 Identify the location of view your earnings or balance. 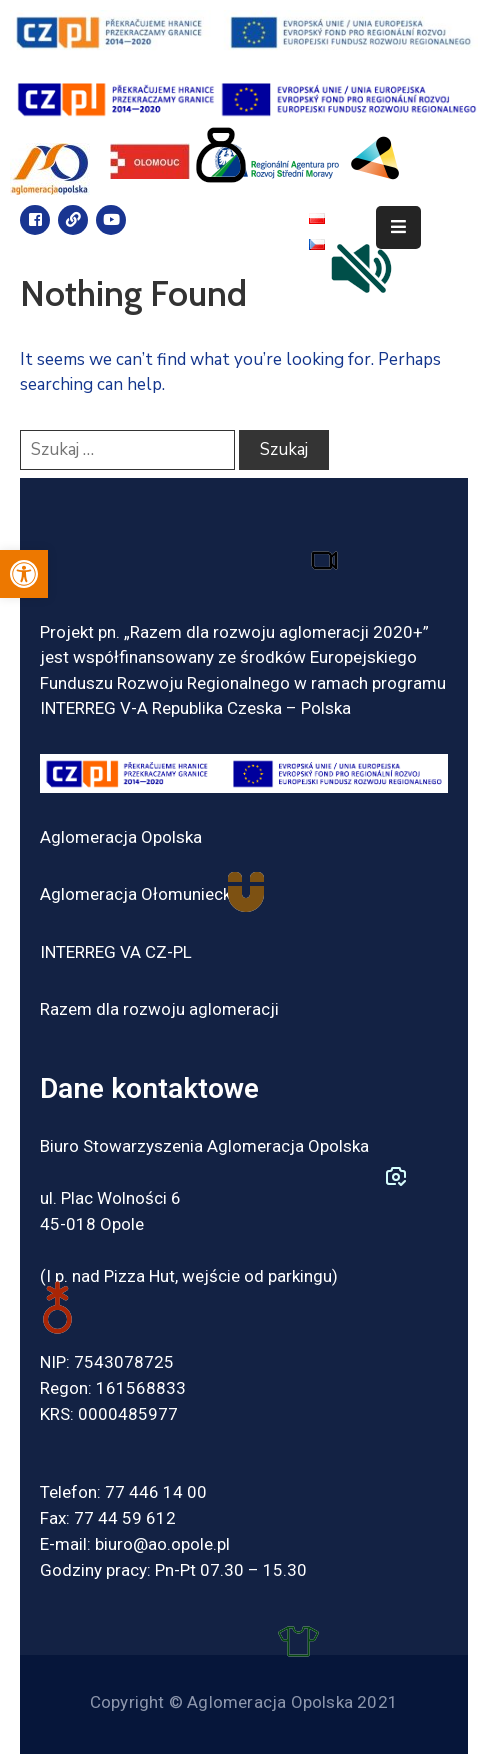
(221, 155).